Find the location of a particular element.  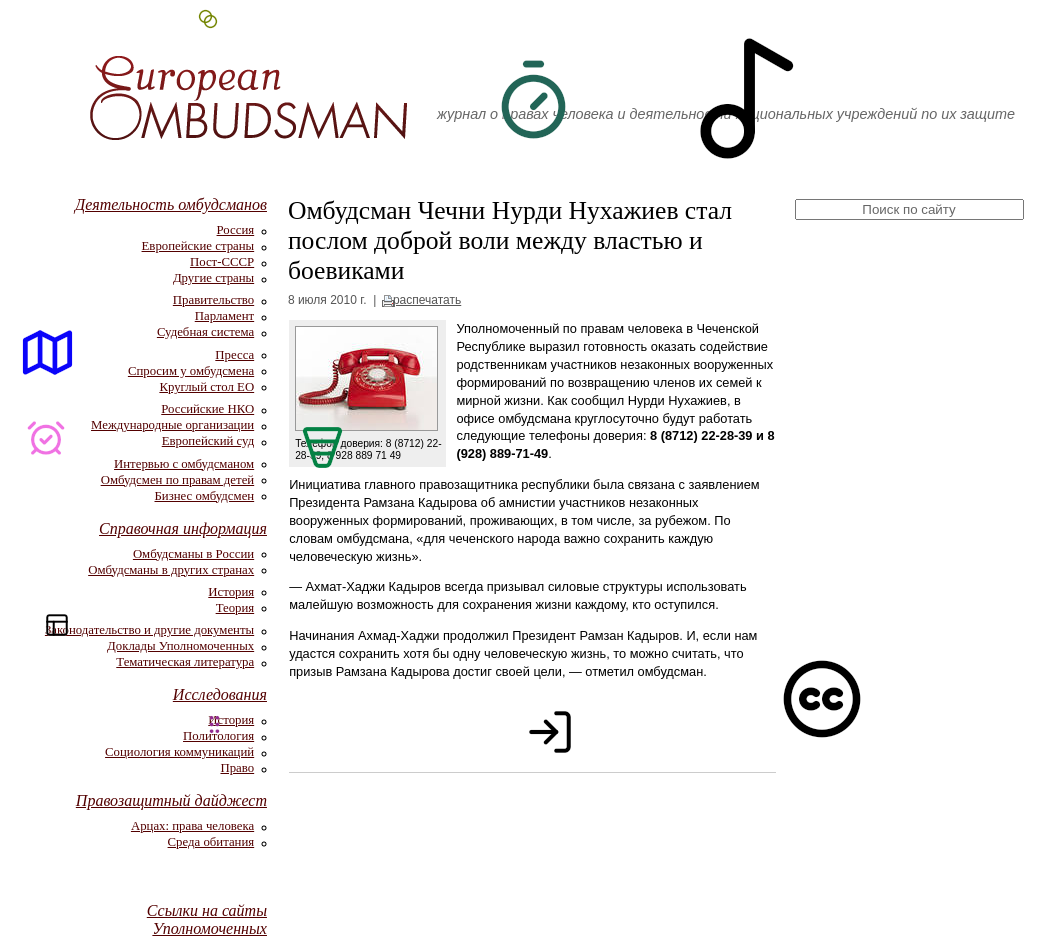

blend or merge layers together is located at coordinates (208, 19).